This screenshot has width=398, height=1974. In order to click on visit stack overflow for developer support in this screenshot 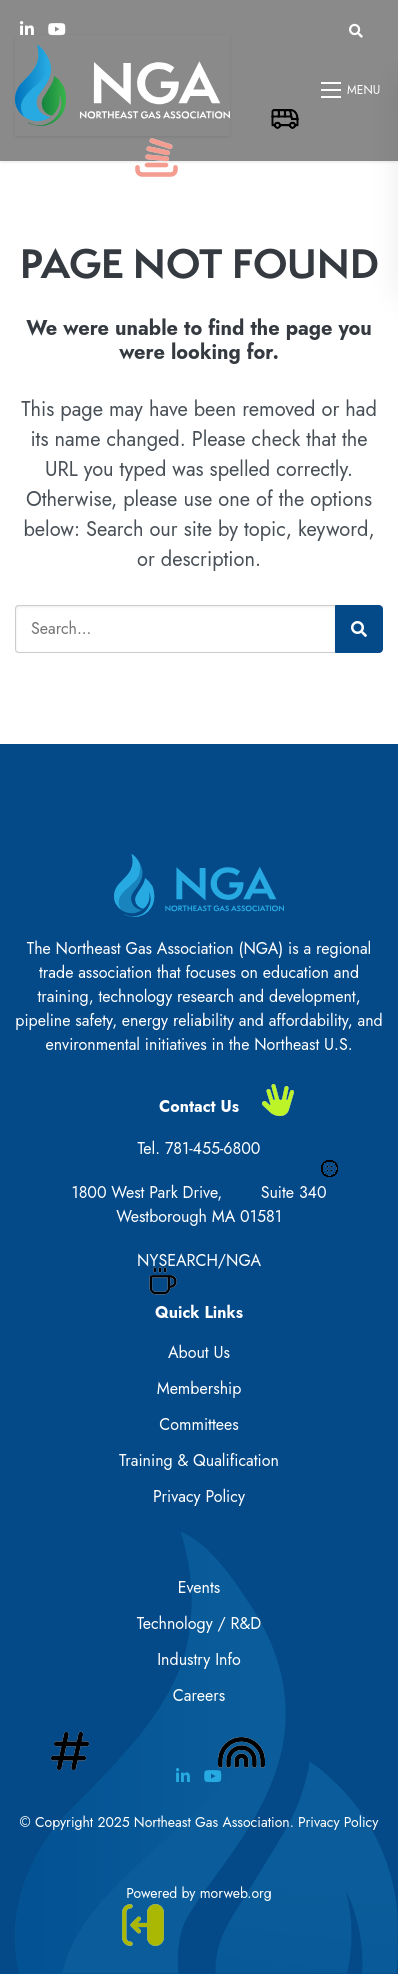, I will do `click(156, 155)`.